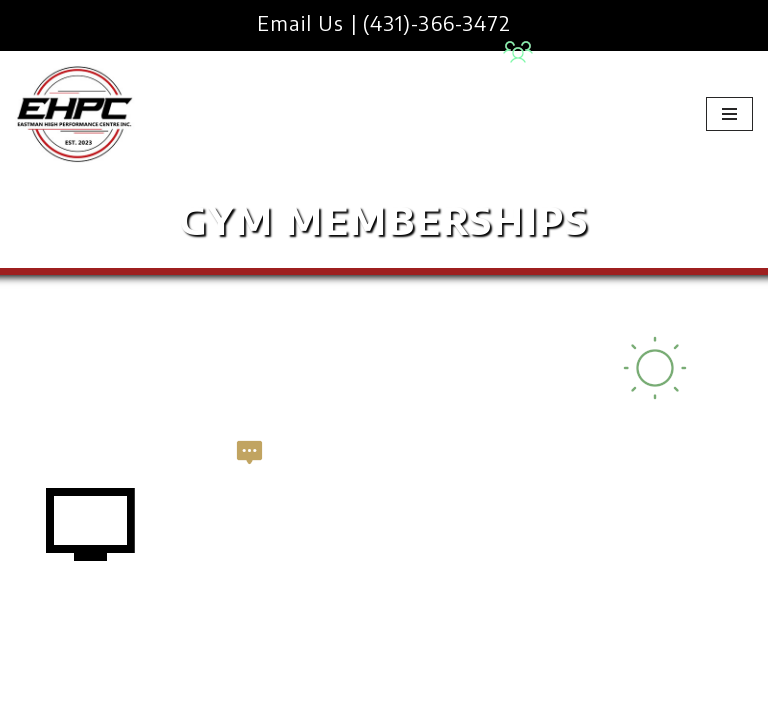 Image resolution: width=768 pixels, height=720 pixels. What do you see at coordinates (90, 524) in the screenshot?
I see `access personal video content` at bounding box center [90, 524].